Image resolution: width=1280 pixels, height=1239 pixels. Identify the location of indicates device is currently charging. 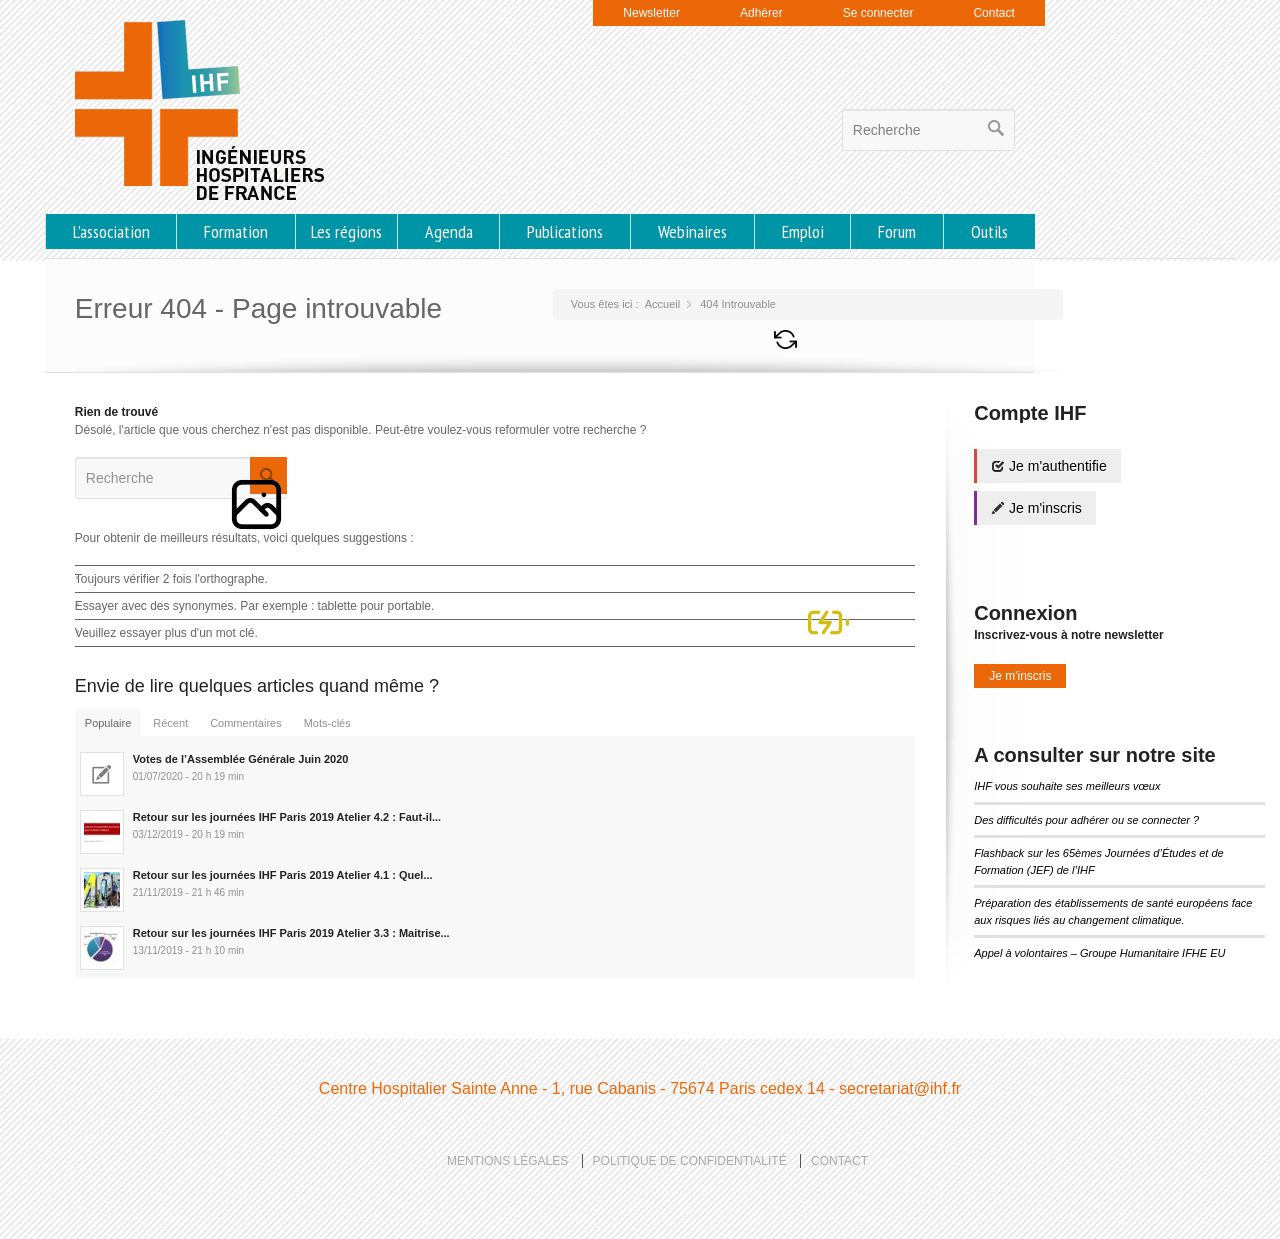
(828, 622).